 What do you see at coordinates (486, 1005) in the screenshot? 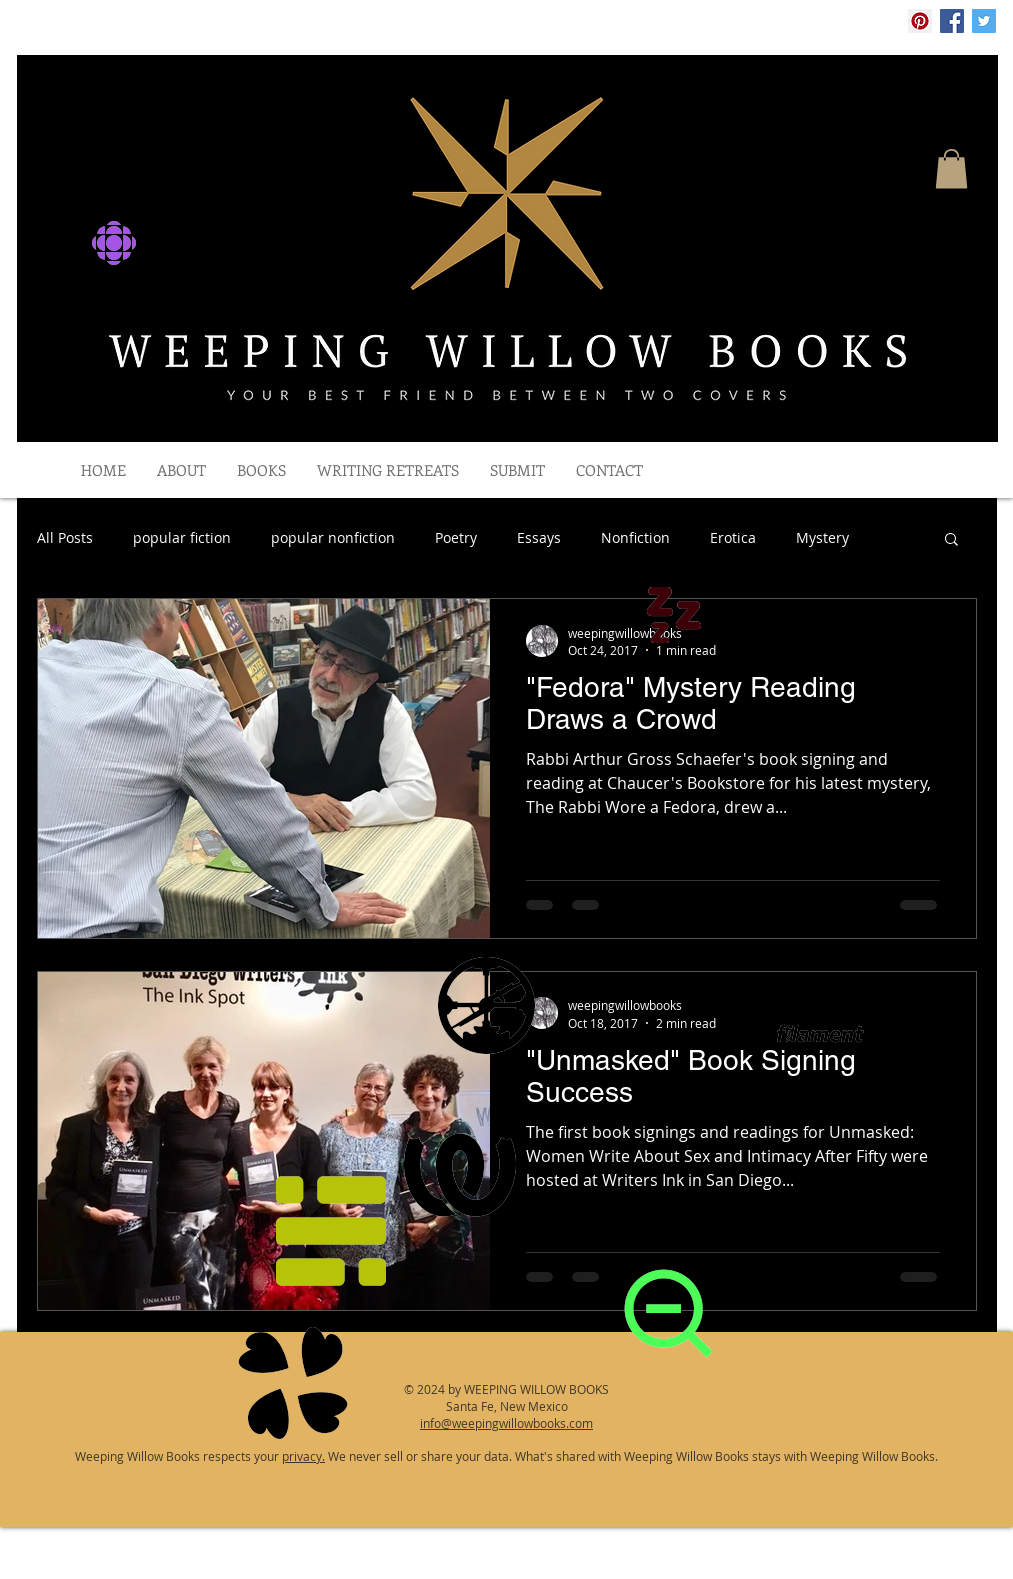
I see `open Roam Research app` at bounding box center [486, 1005].